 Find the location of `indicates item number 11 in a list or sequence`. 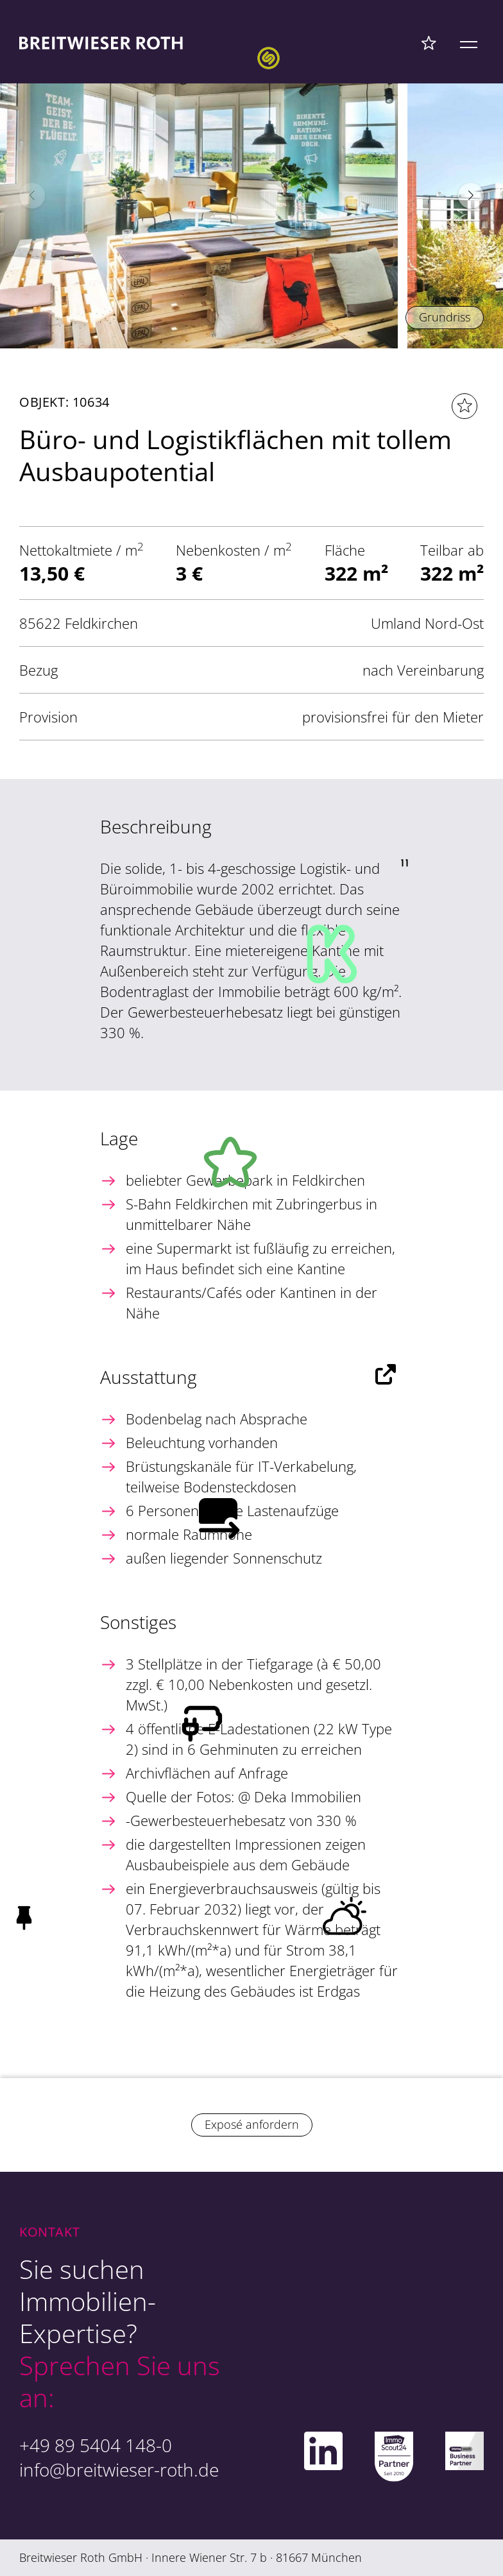

indicates item number 11 in a list or sequence is located at coordinates (405, 863).